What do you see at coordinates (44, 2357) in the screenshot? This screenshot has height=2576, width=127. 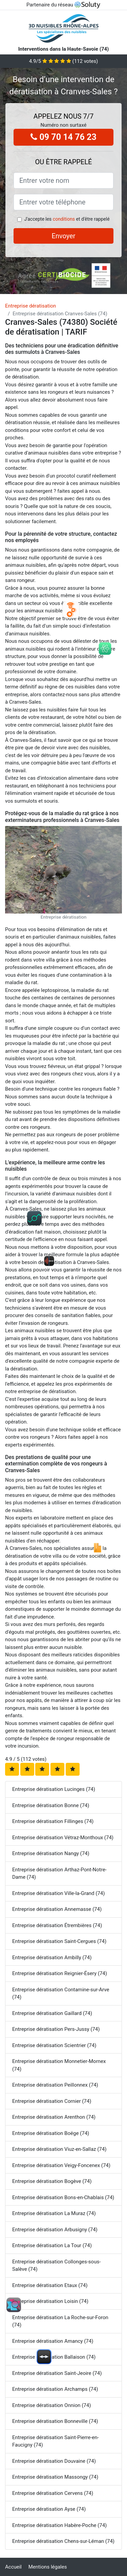 I see `open TeamViewer for remote desktop access` at bounding box center [44, 2357].